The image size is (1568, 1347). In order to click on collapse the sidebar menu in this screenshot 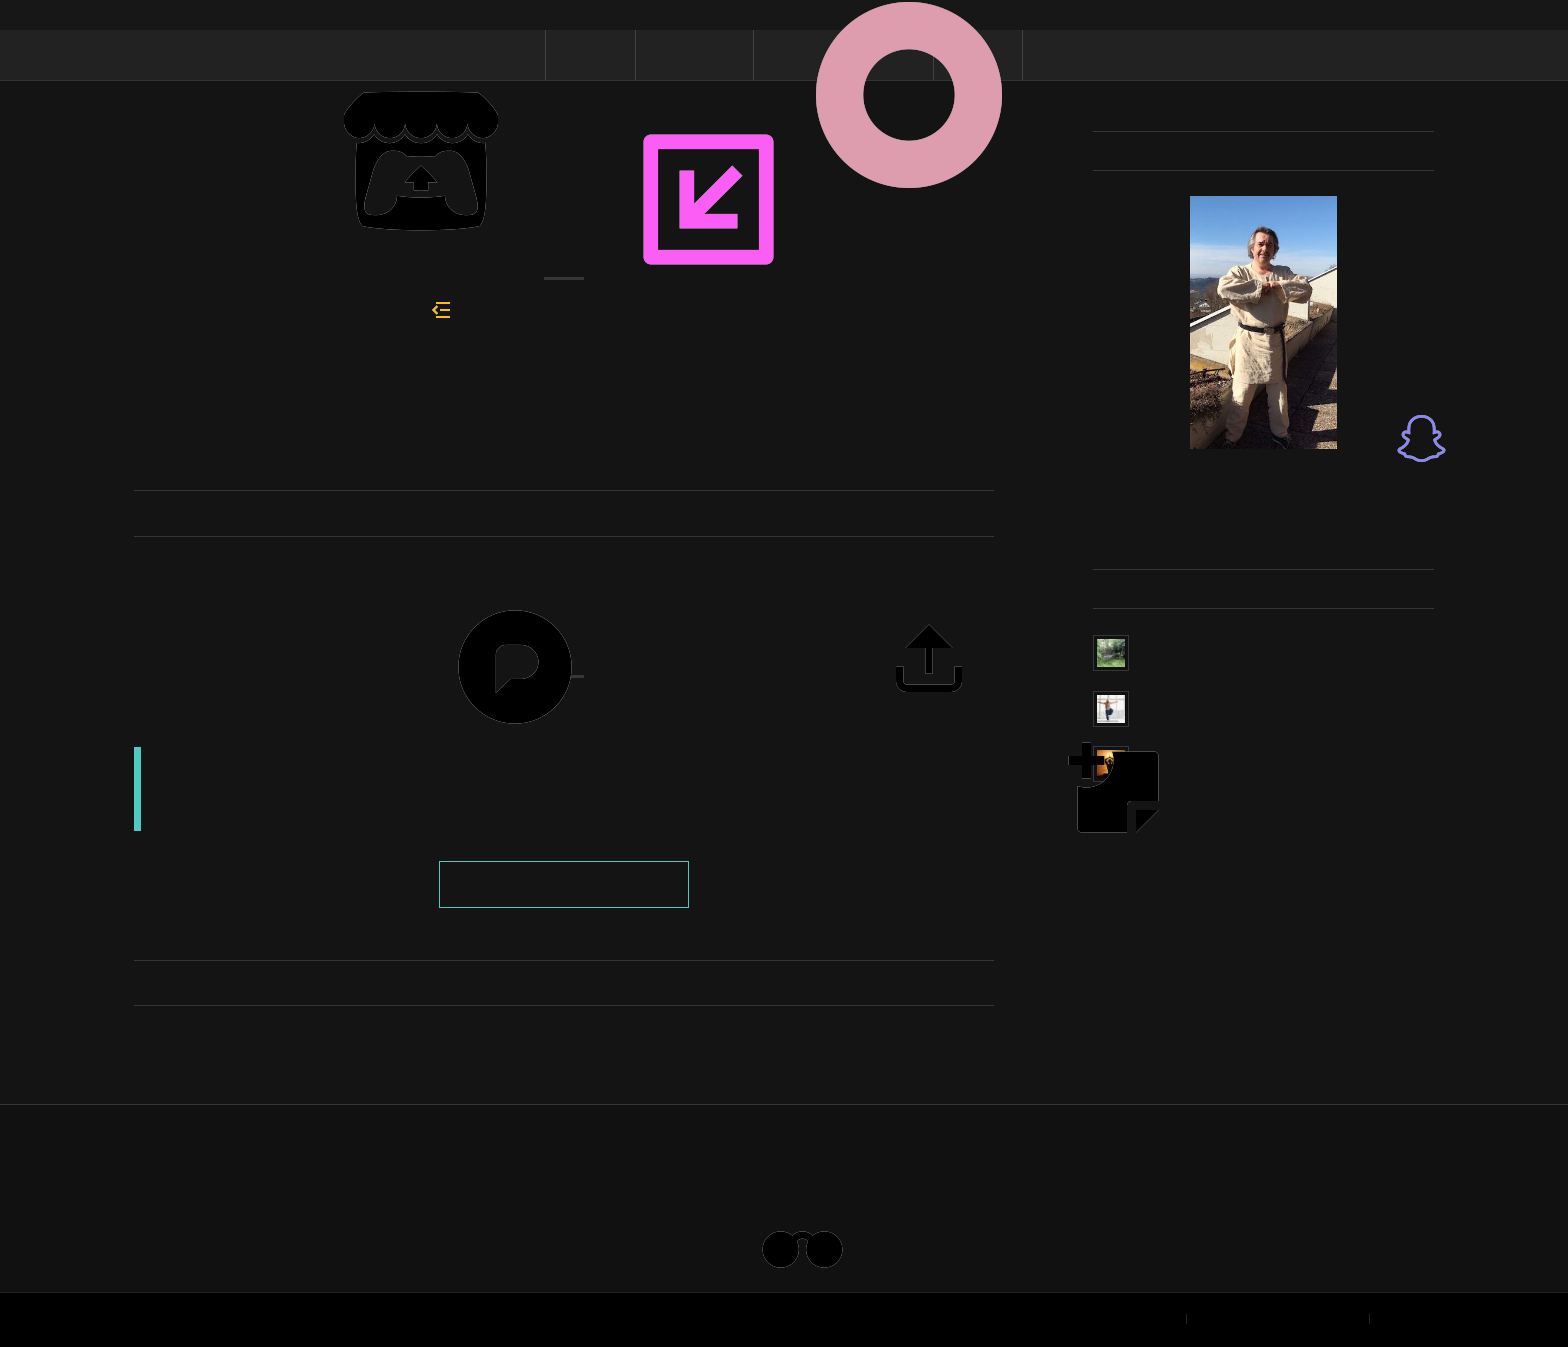, I will do `click(441, 310)`.